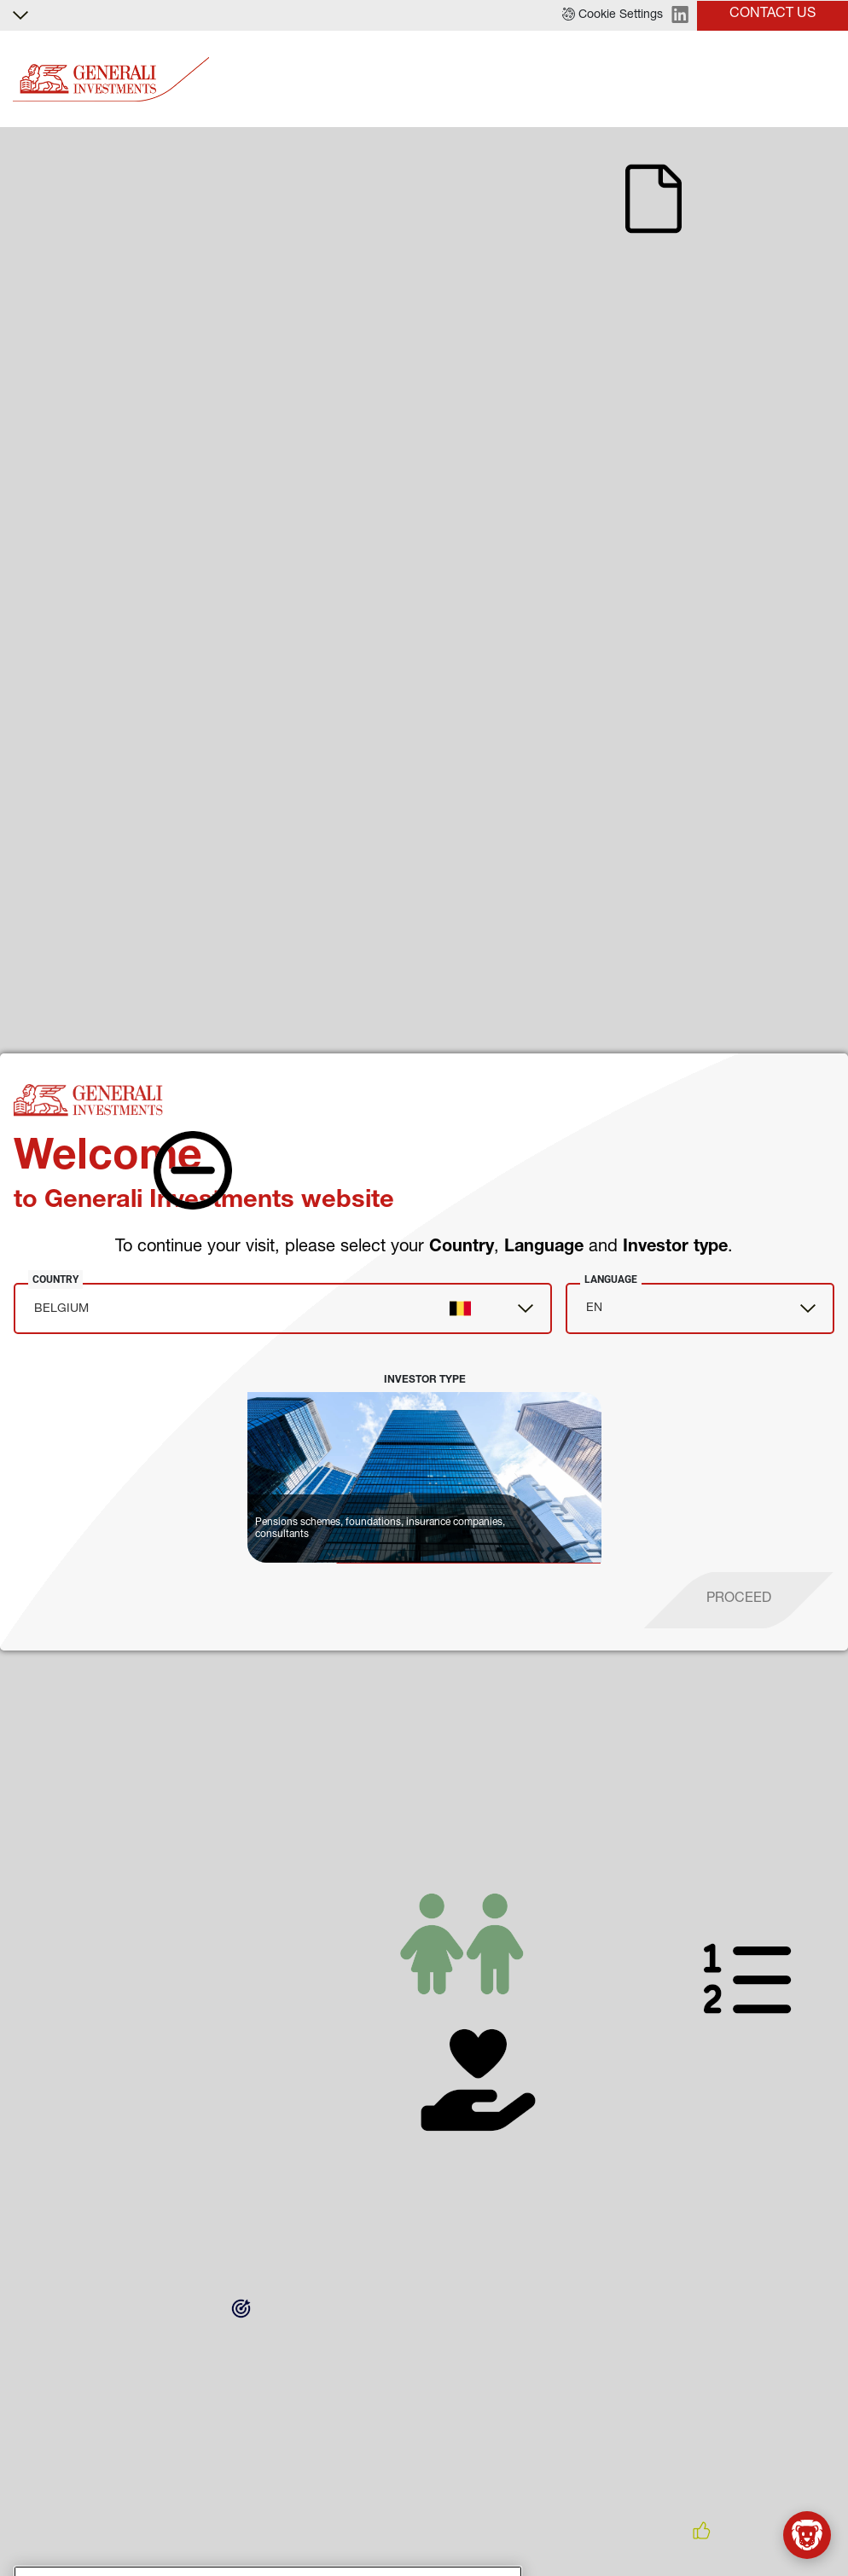 The width and height of the screenshot is (848, 2576). I want to click on access donation or charitable giving options, so click(478, 2080).